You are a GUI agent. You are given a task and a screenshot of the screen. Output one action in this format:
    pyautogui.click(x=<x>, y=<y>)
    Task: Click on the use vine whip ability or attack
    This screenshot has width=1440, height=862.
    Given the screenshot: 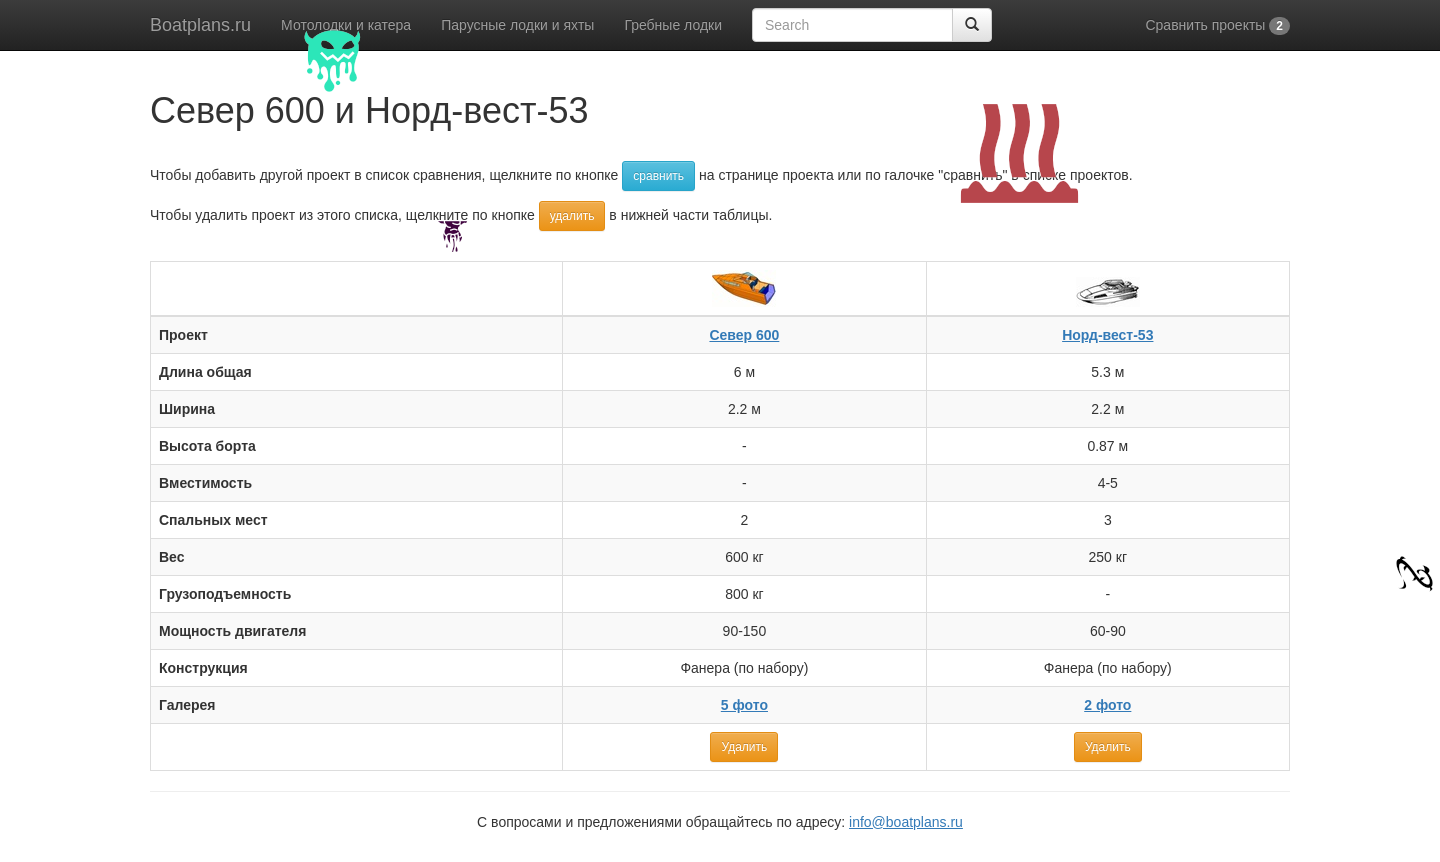 What is the action you would take?
    pyautogui.click(x=1414, y=573)
    